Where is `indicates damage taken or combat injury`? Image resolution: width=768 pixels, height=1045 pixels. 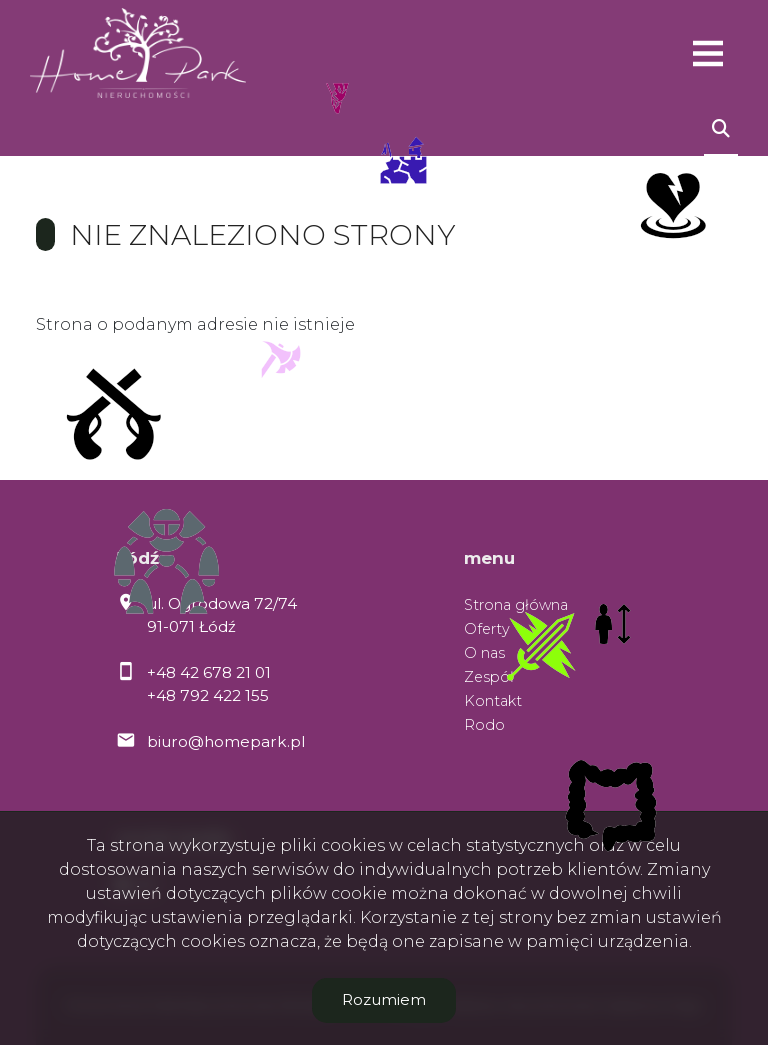 indicates damage taken or combat injury is located at coordinates (540, 647).